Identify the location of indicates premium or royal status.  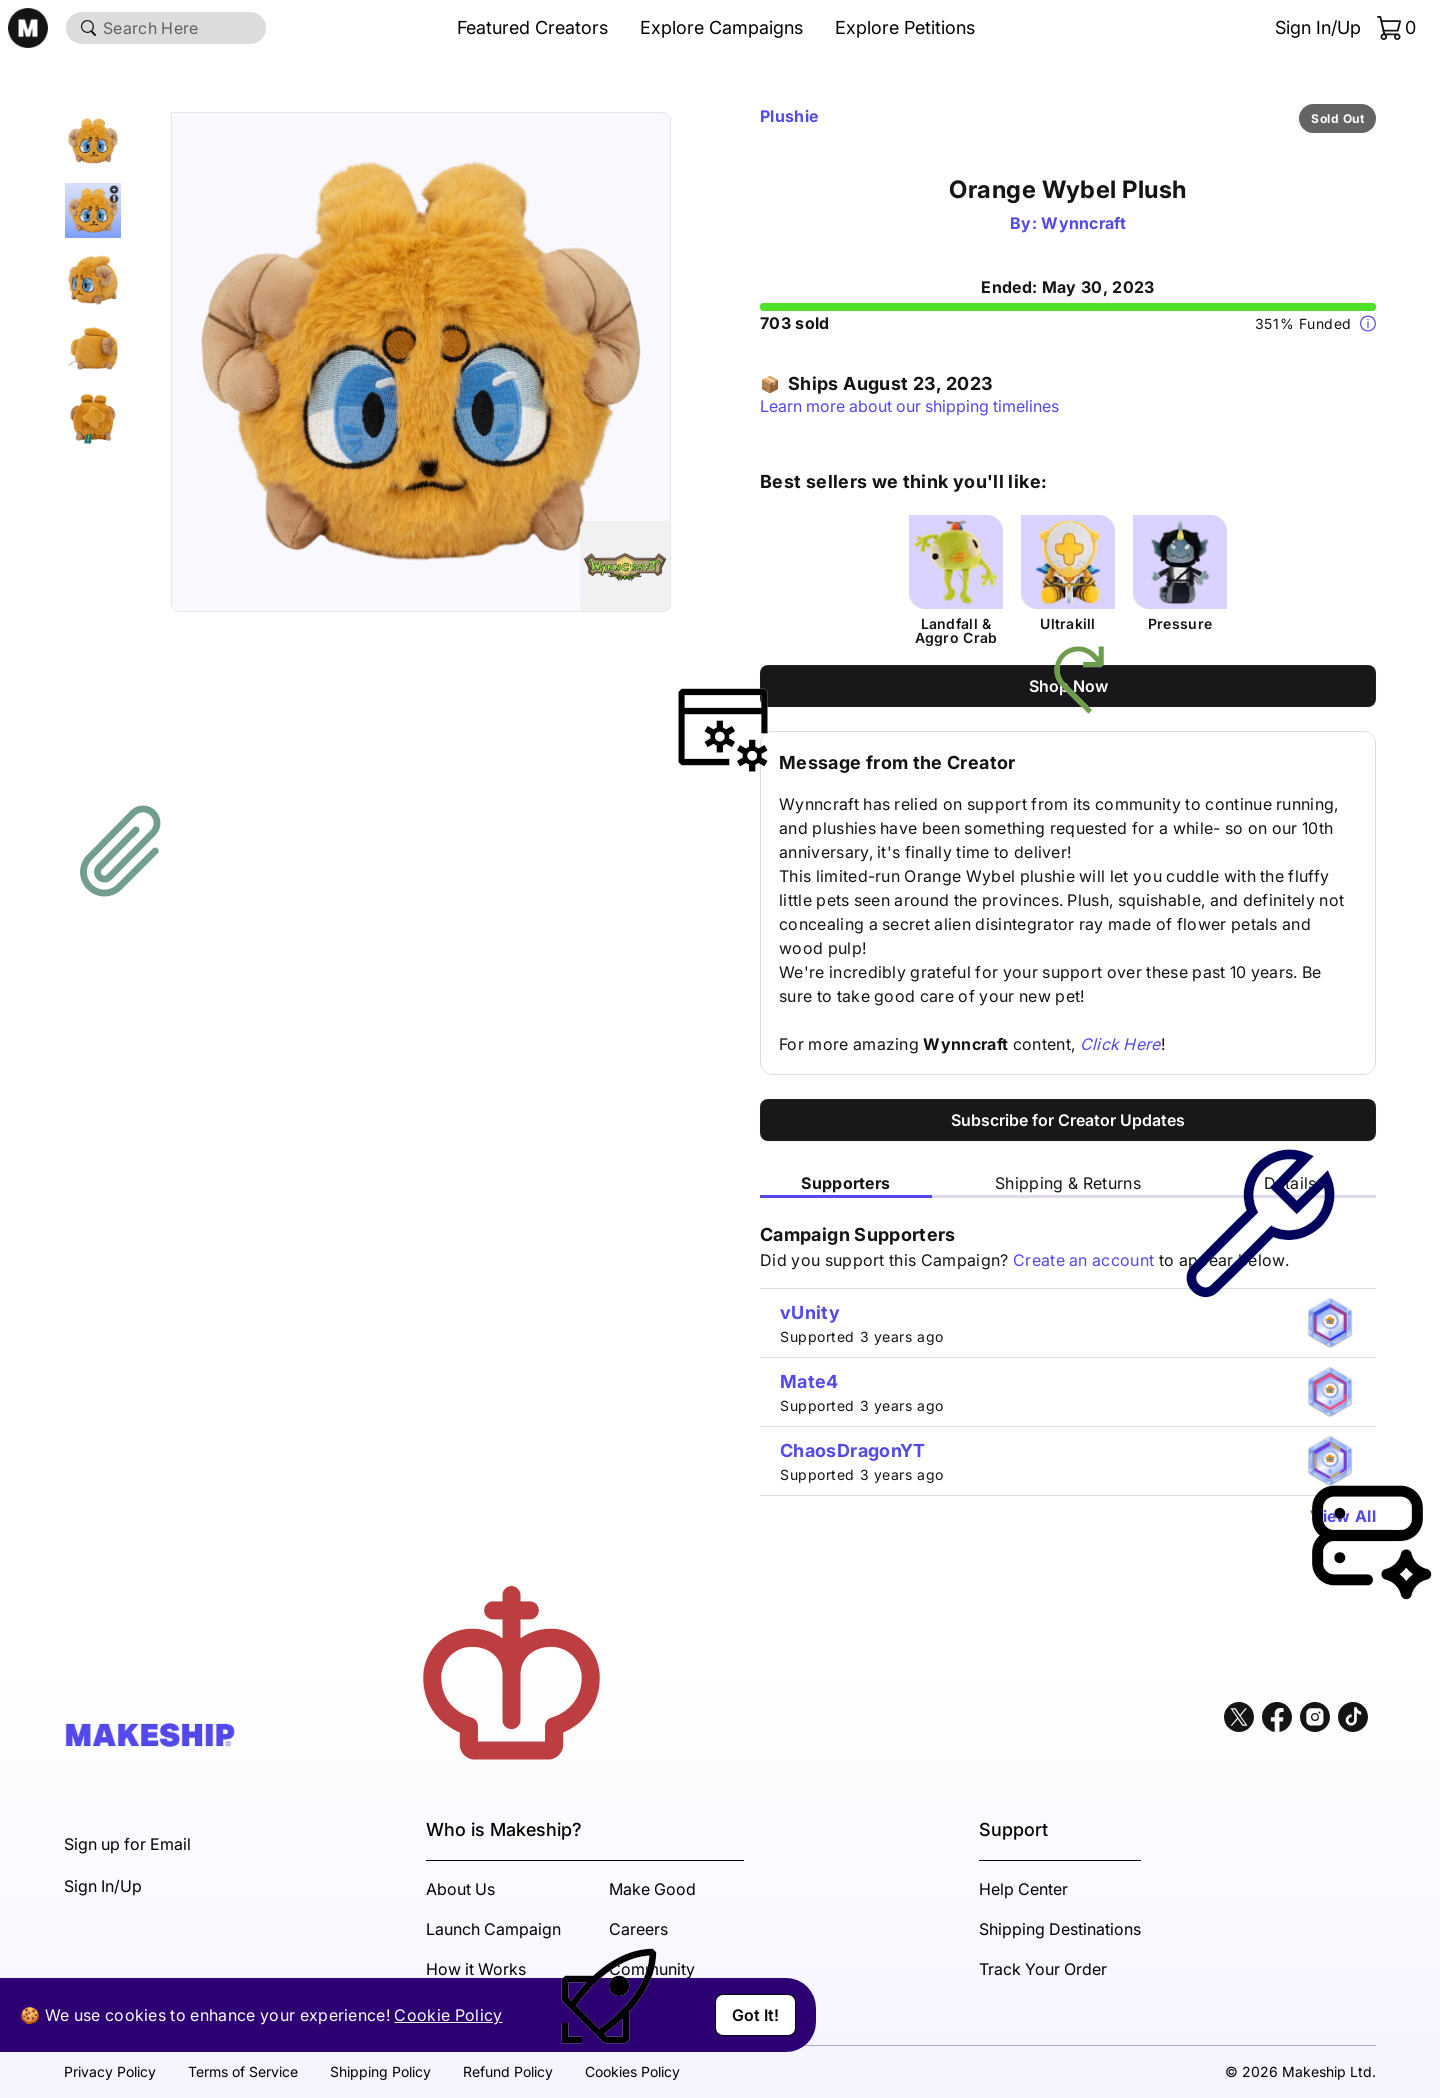
(511, 1683).